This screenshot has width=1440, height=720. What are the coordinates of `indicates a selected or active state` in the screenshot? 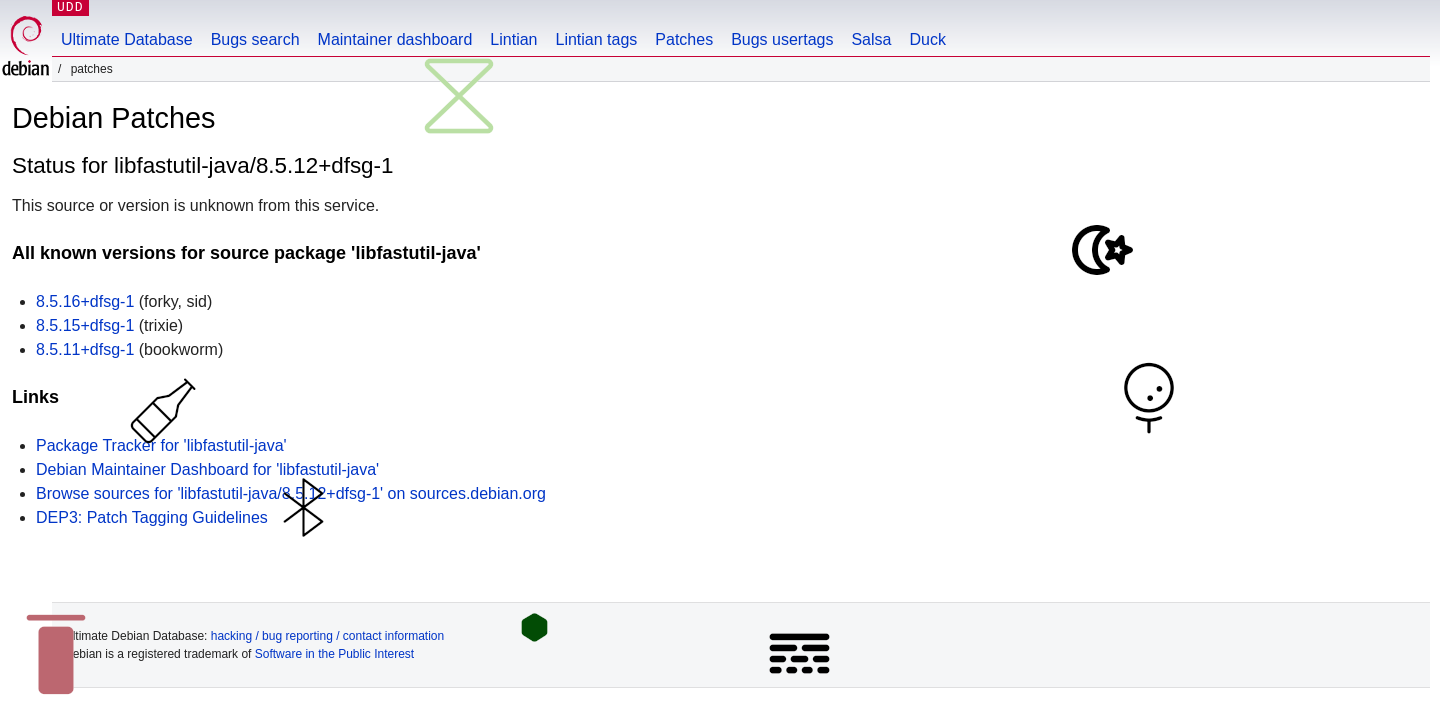 It's located at (534, 627).